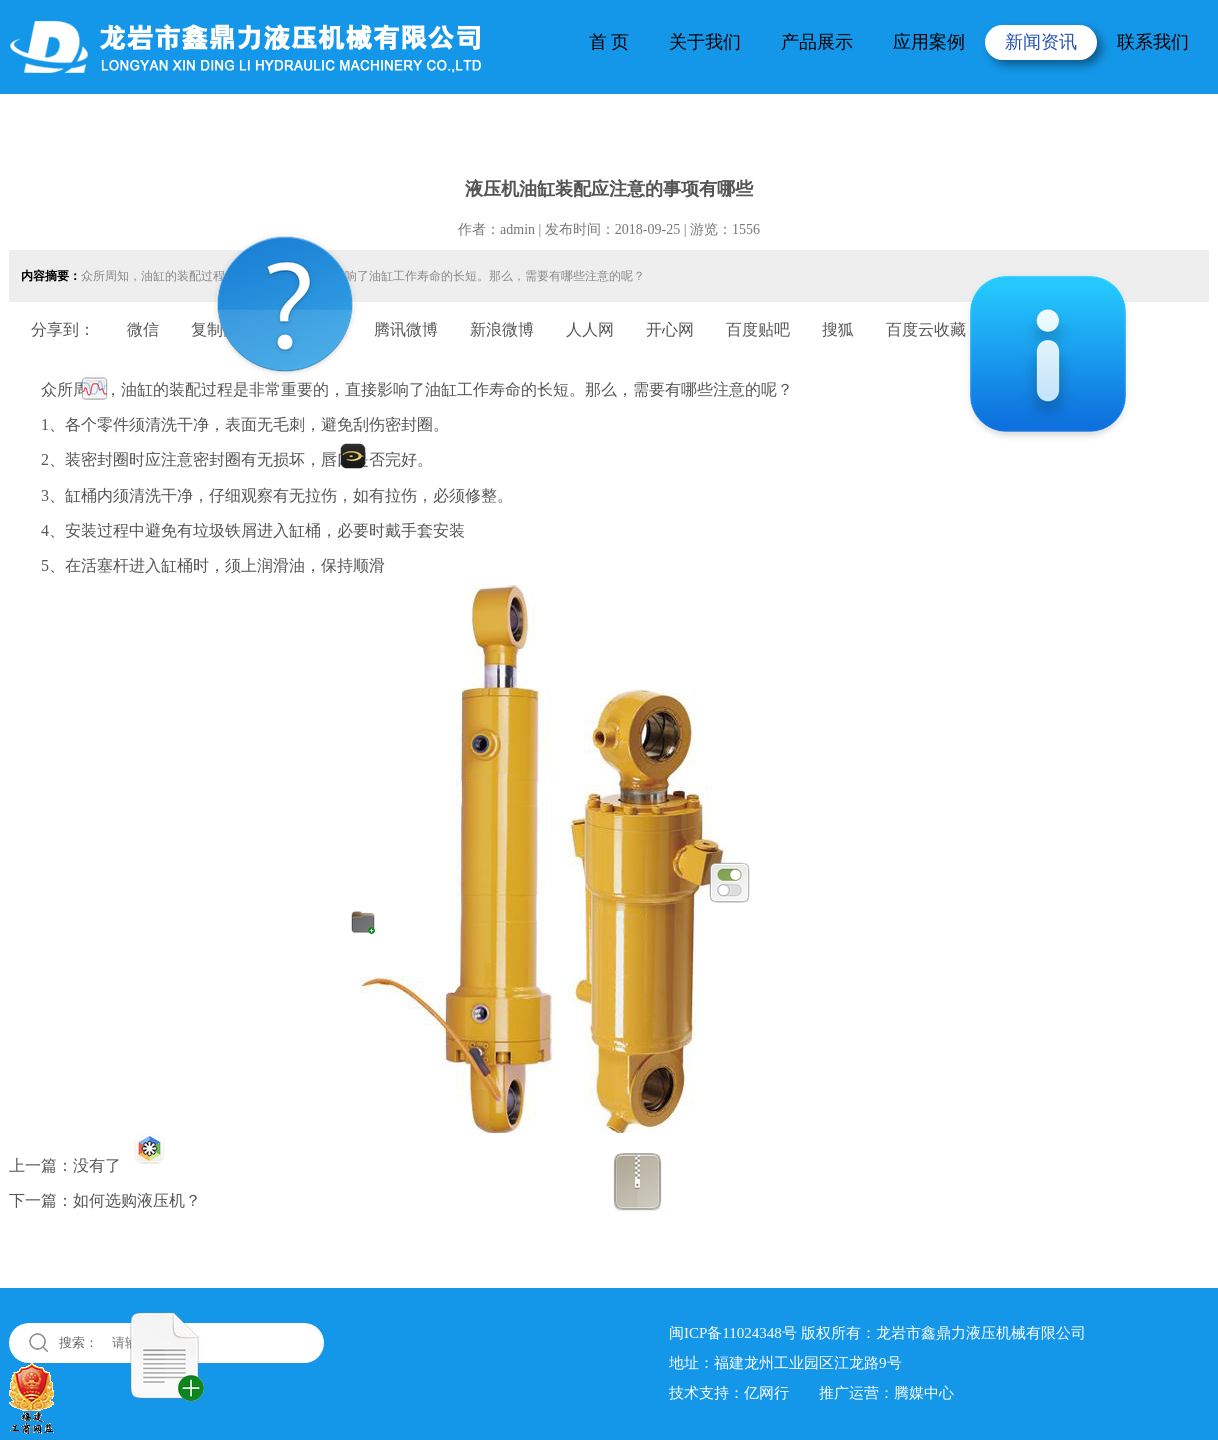 The image size is (1218, 1440). Describe the element at coordinates (1048, 354) in the screenshot. I see `view user profile information` at that location.